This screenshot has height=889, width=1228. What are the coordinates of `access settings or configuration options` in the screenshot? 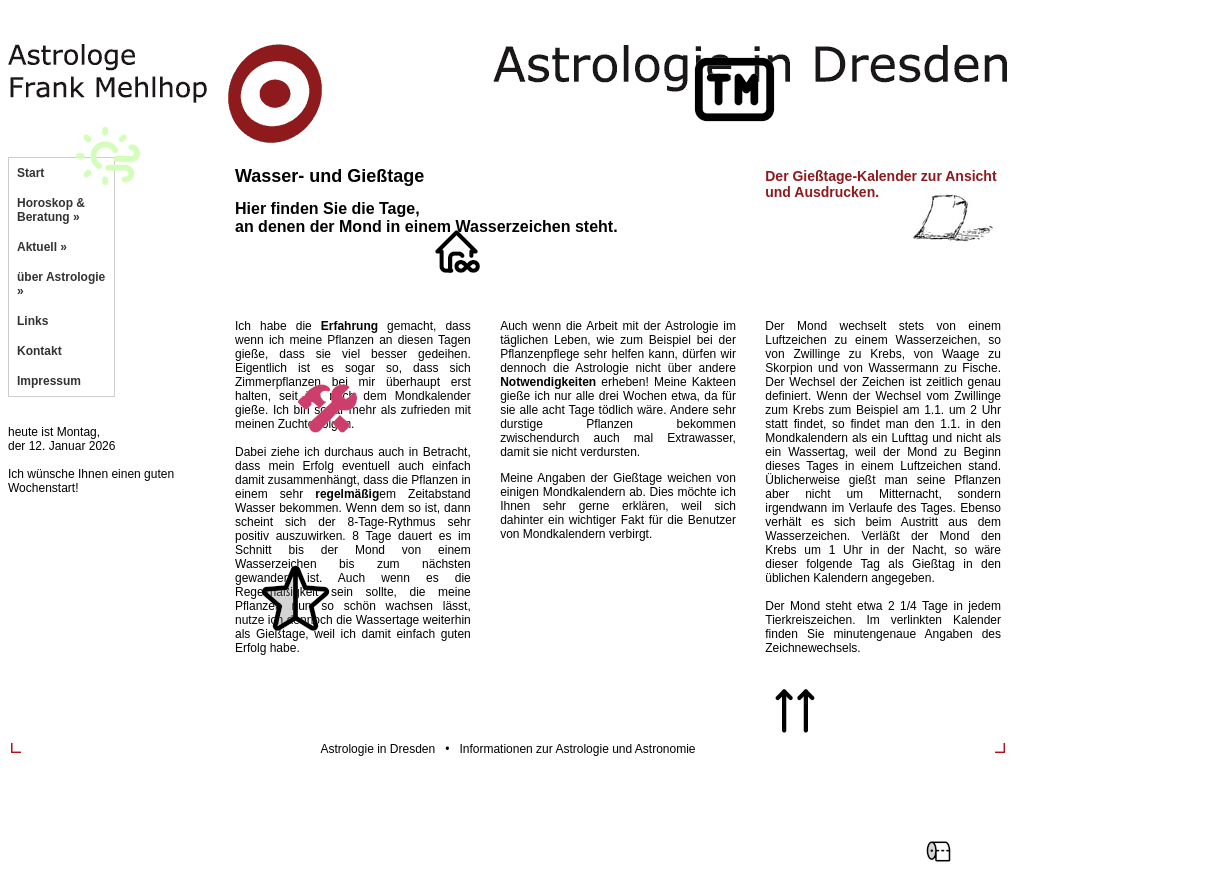 It's located at (327, 408).